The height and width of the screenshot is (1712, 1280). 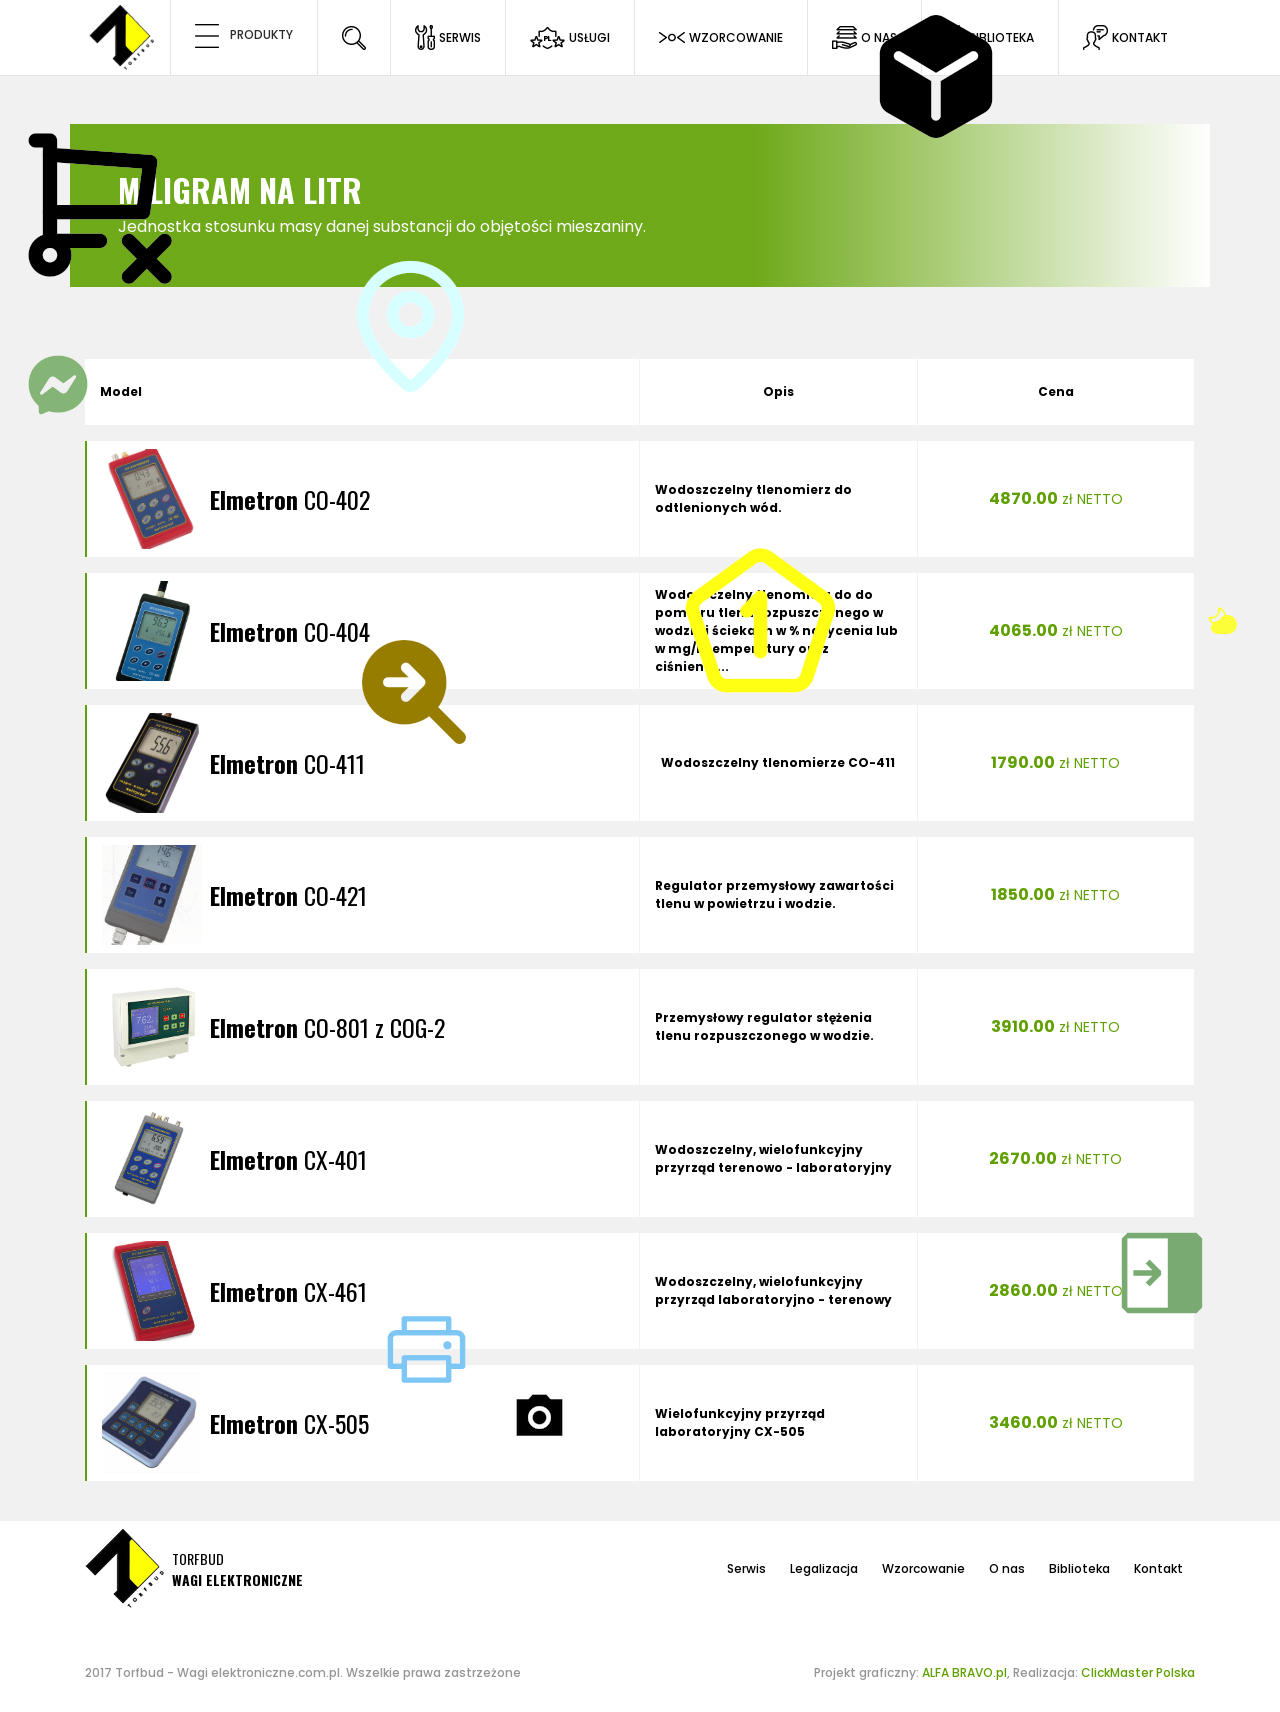 I want to click on dock panel to the right side of the editor, so click(x=1162, y=1273).